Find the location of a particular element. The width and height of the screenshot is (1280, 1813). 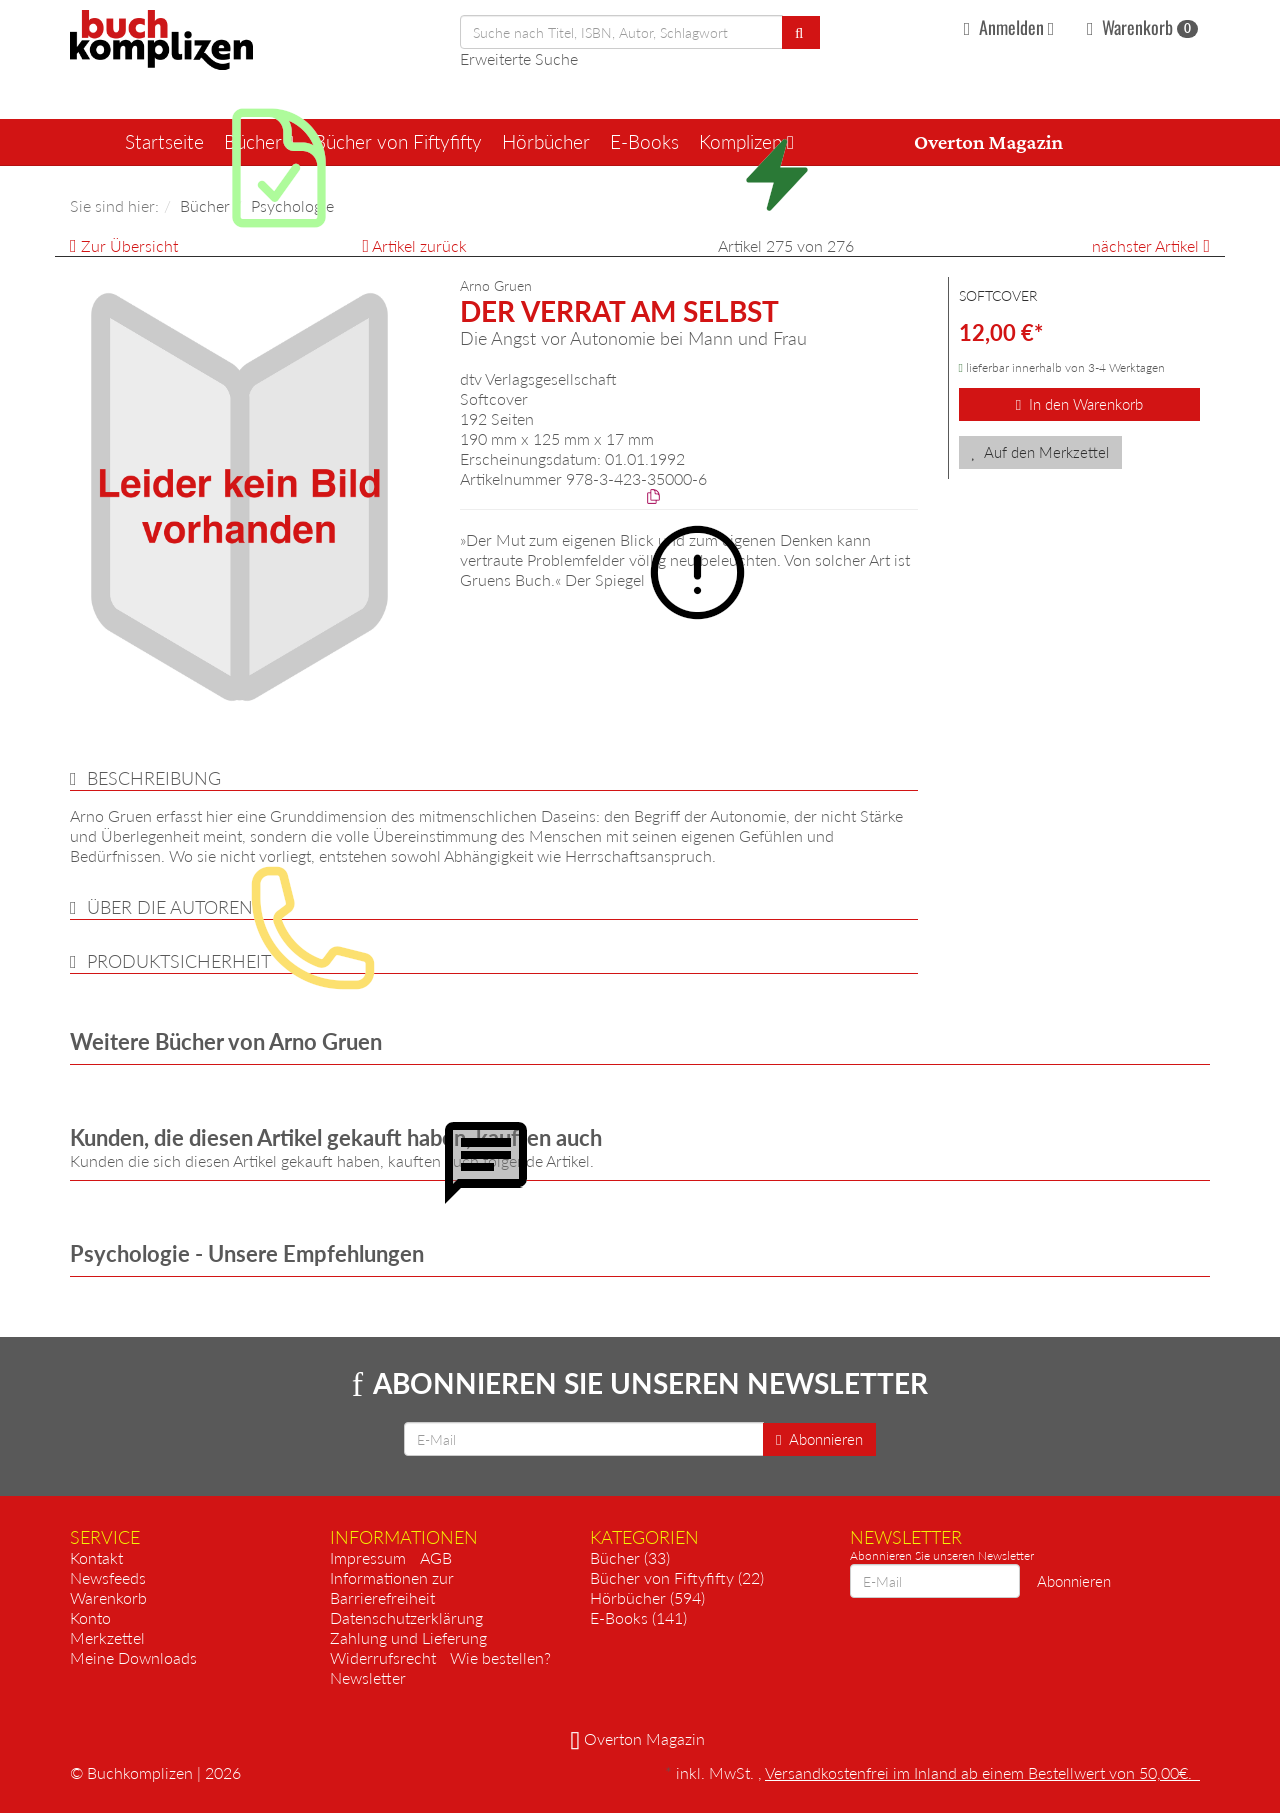

indicates a warning or alert requiring attention is located at coordinates (697, 572).